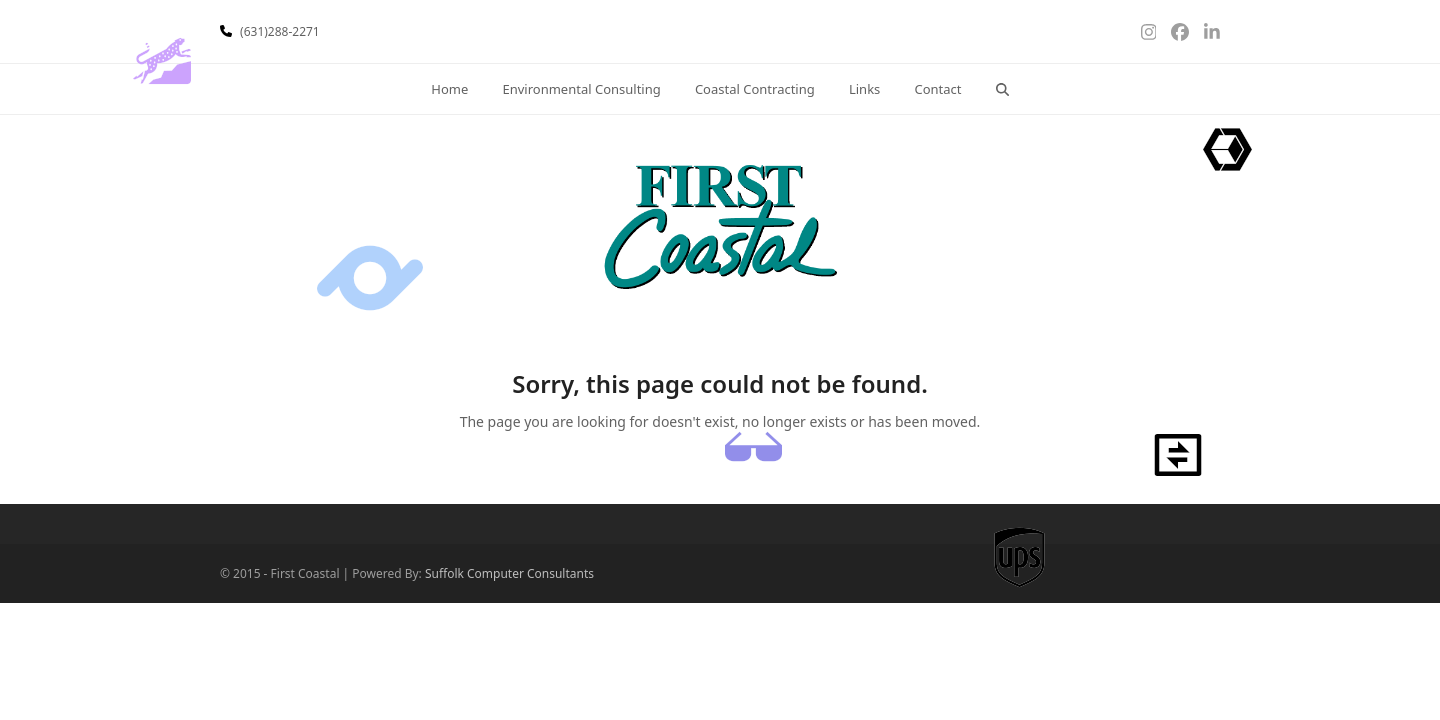  I want to click on open pr.co app or website, so click(370, 278).